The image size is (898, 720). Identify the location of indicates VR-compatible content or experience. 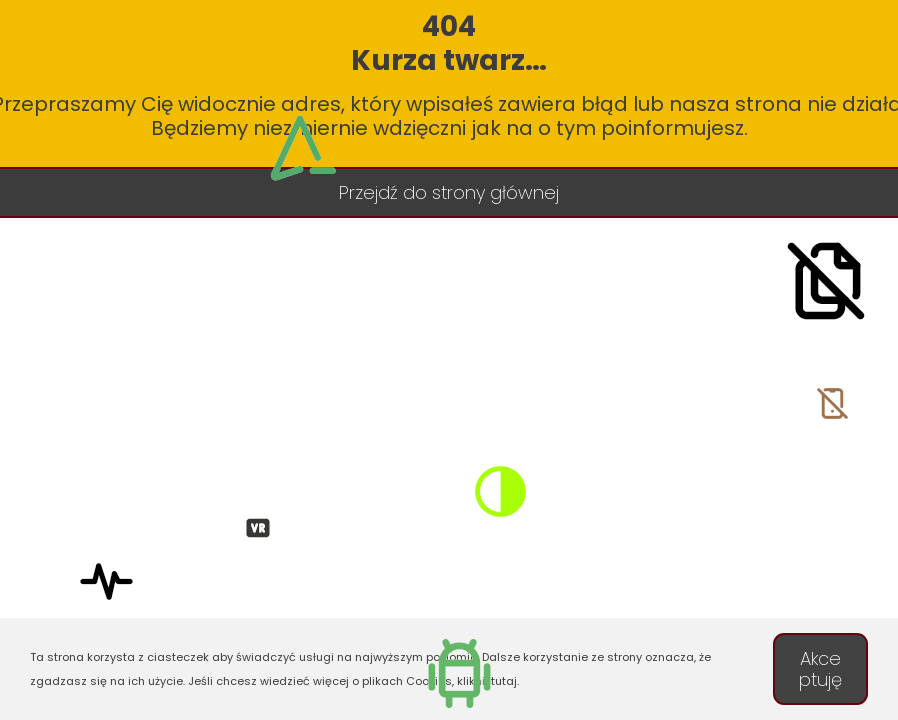
(258, 528).